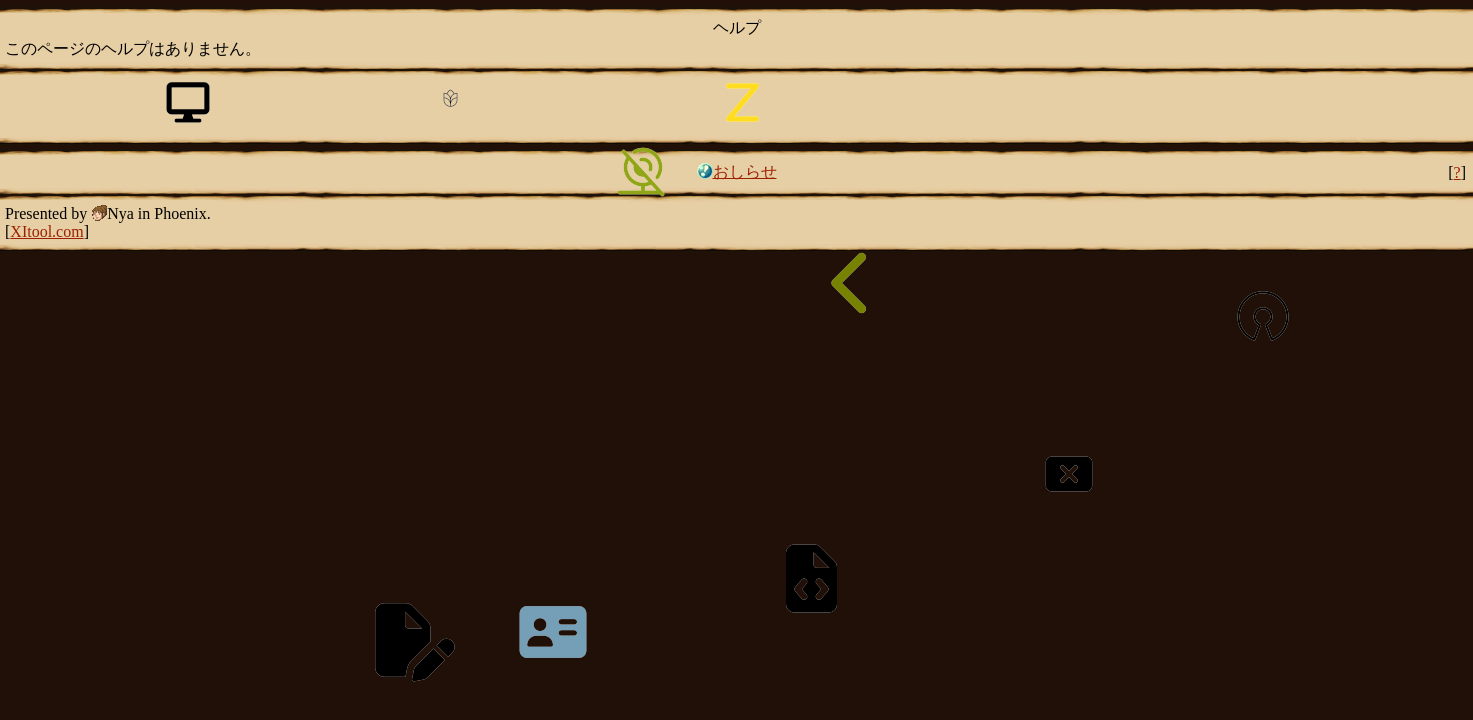 This screenshot has height=720, width=1473. I want to click on webcam is disabled or turned off, so click(643, 173).